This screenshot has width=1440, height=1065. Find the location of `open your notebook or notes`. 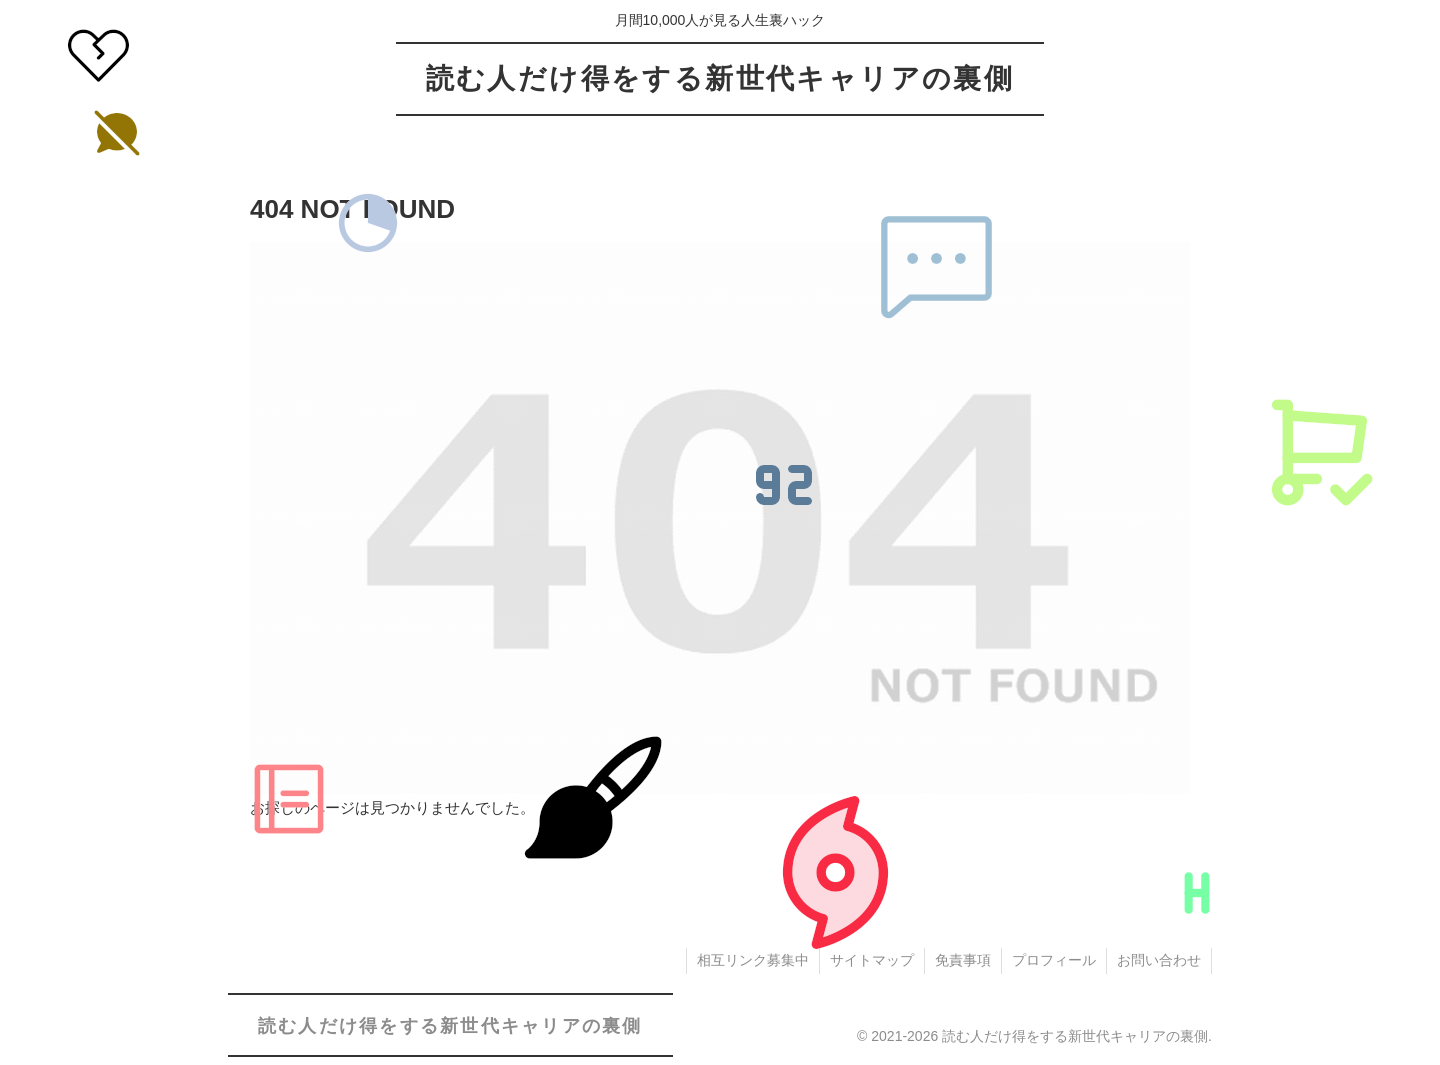

open your notebook or notes is located at coordinates (289, 799).